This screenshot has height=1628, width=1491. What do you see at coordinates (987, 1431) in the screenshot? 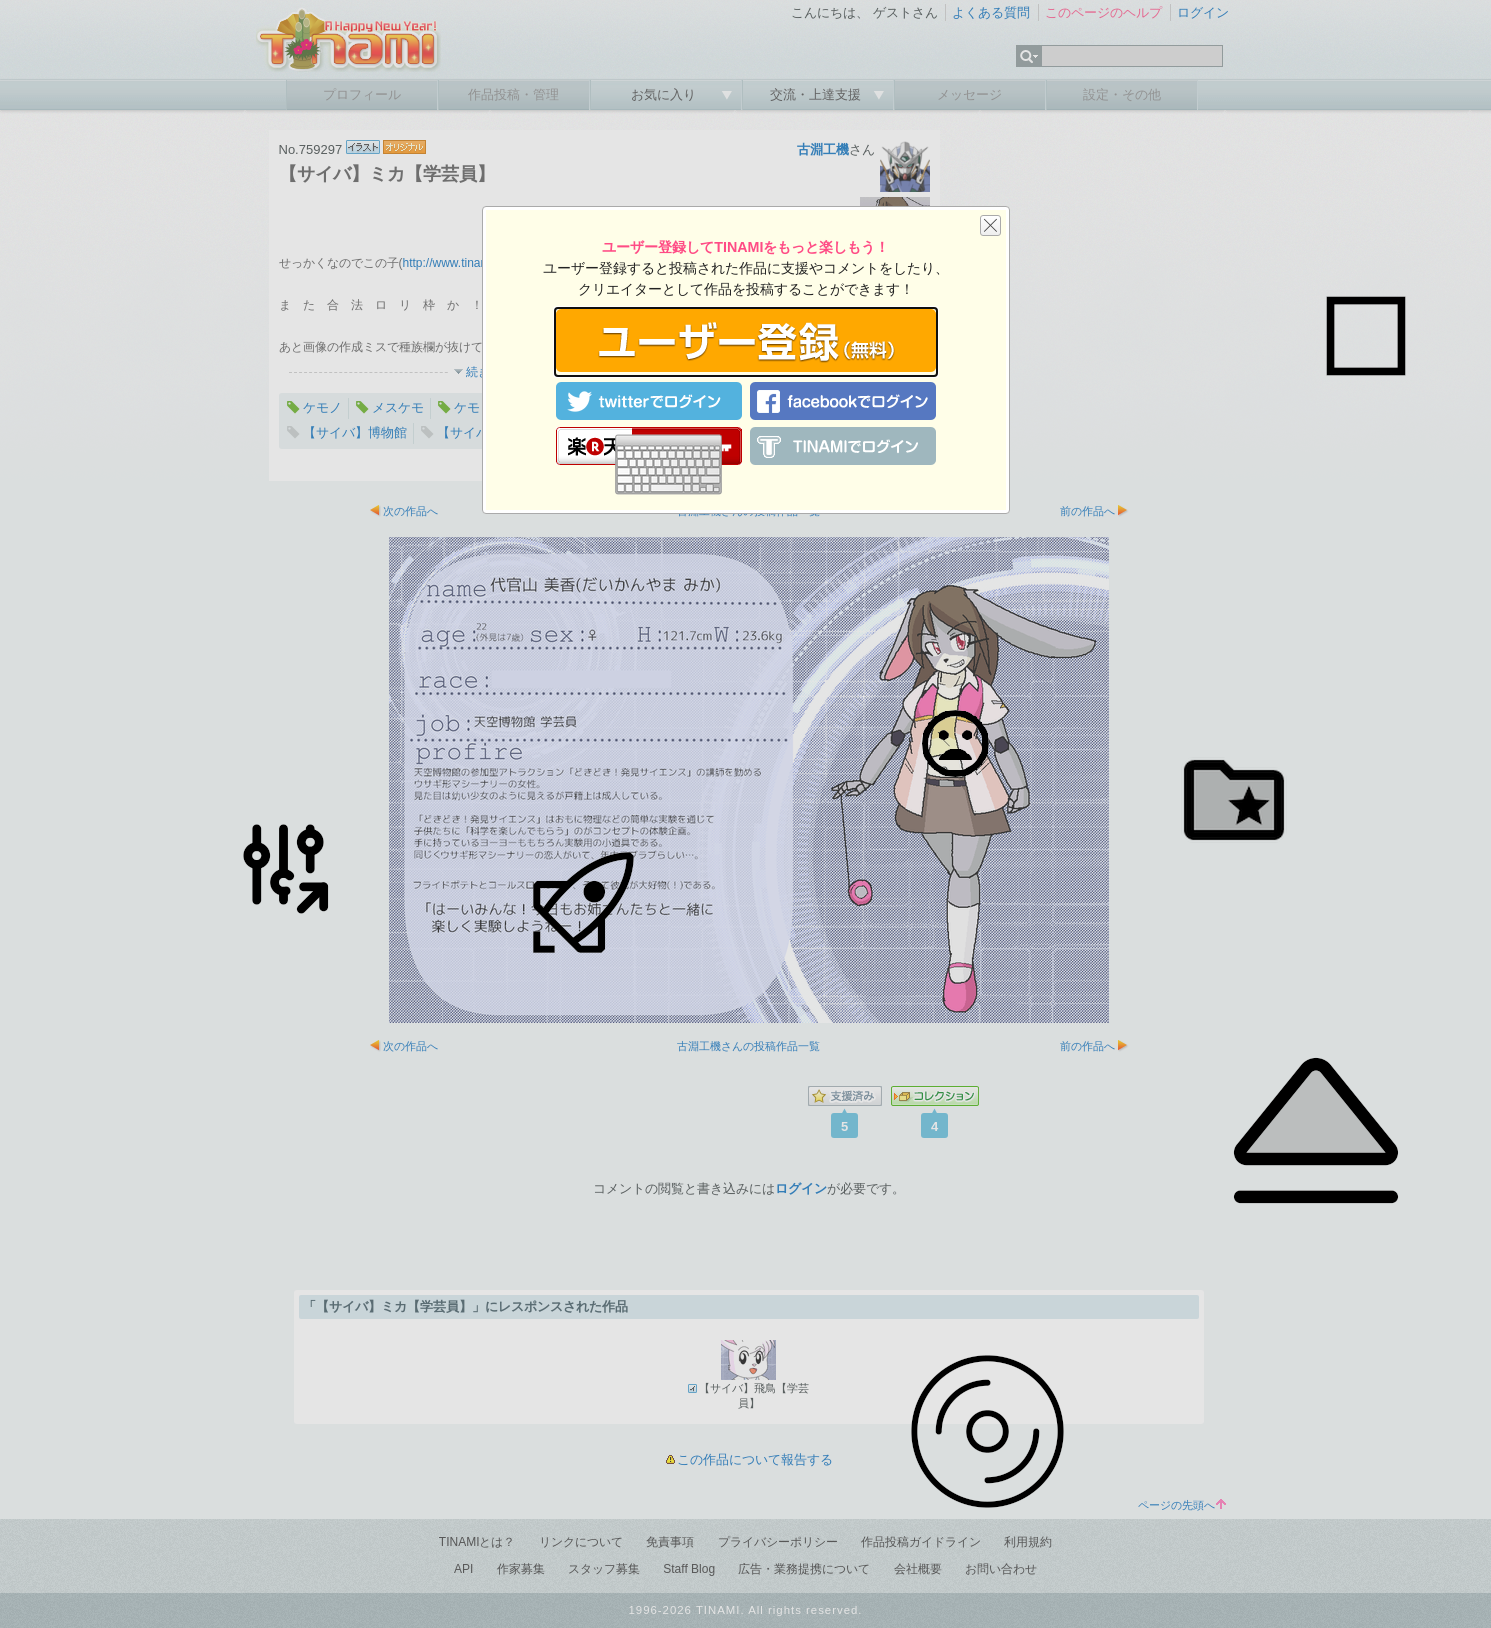
I see `access music or audio library` at bounding box center [987, 1431].